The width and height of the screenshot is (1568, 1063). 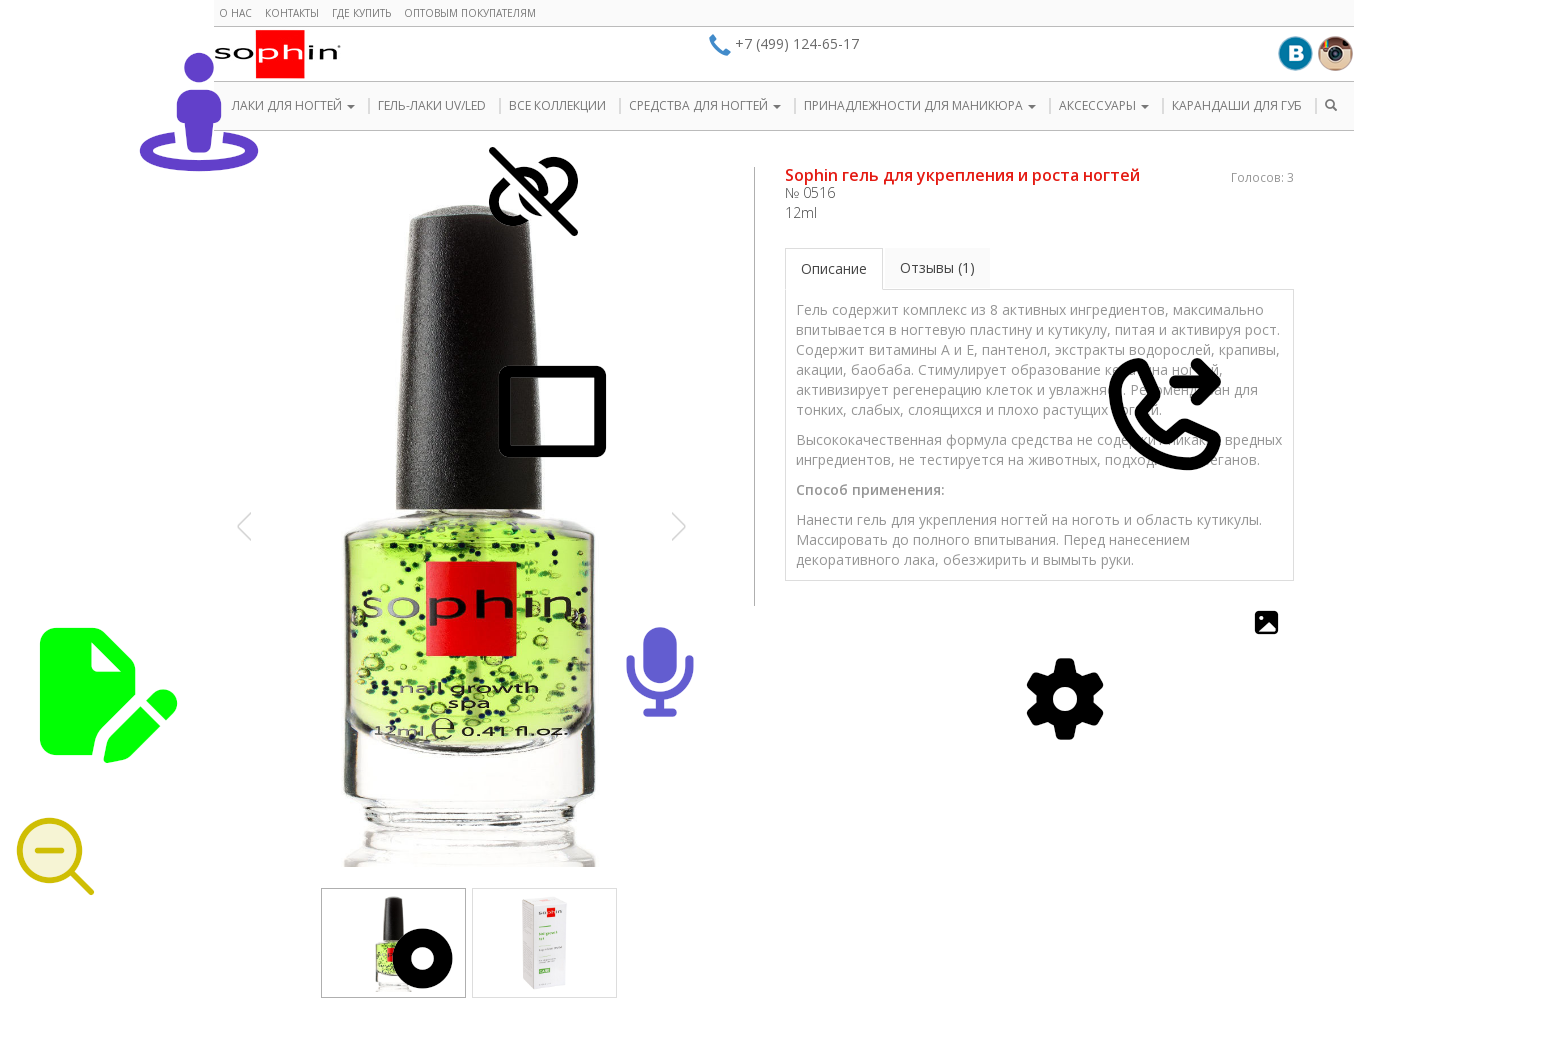 I want to click on zoom out of the current view, so click(x=55, y=856).